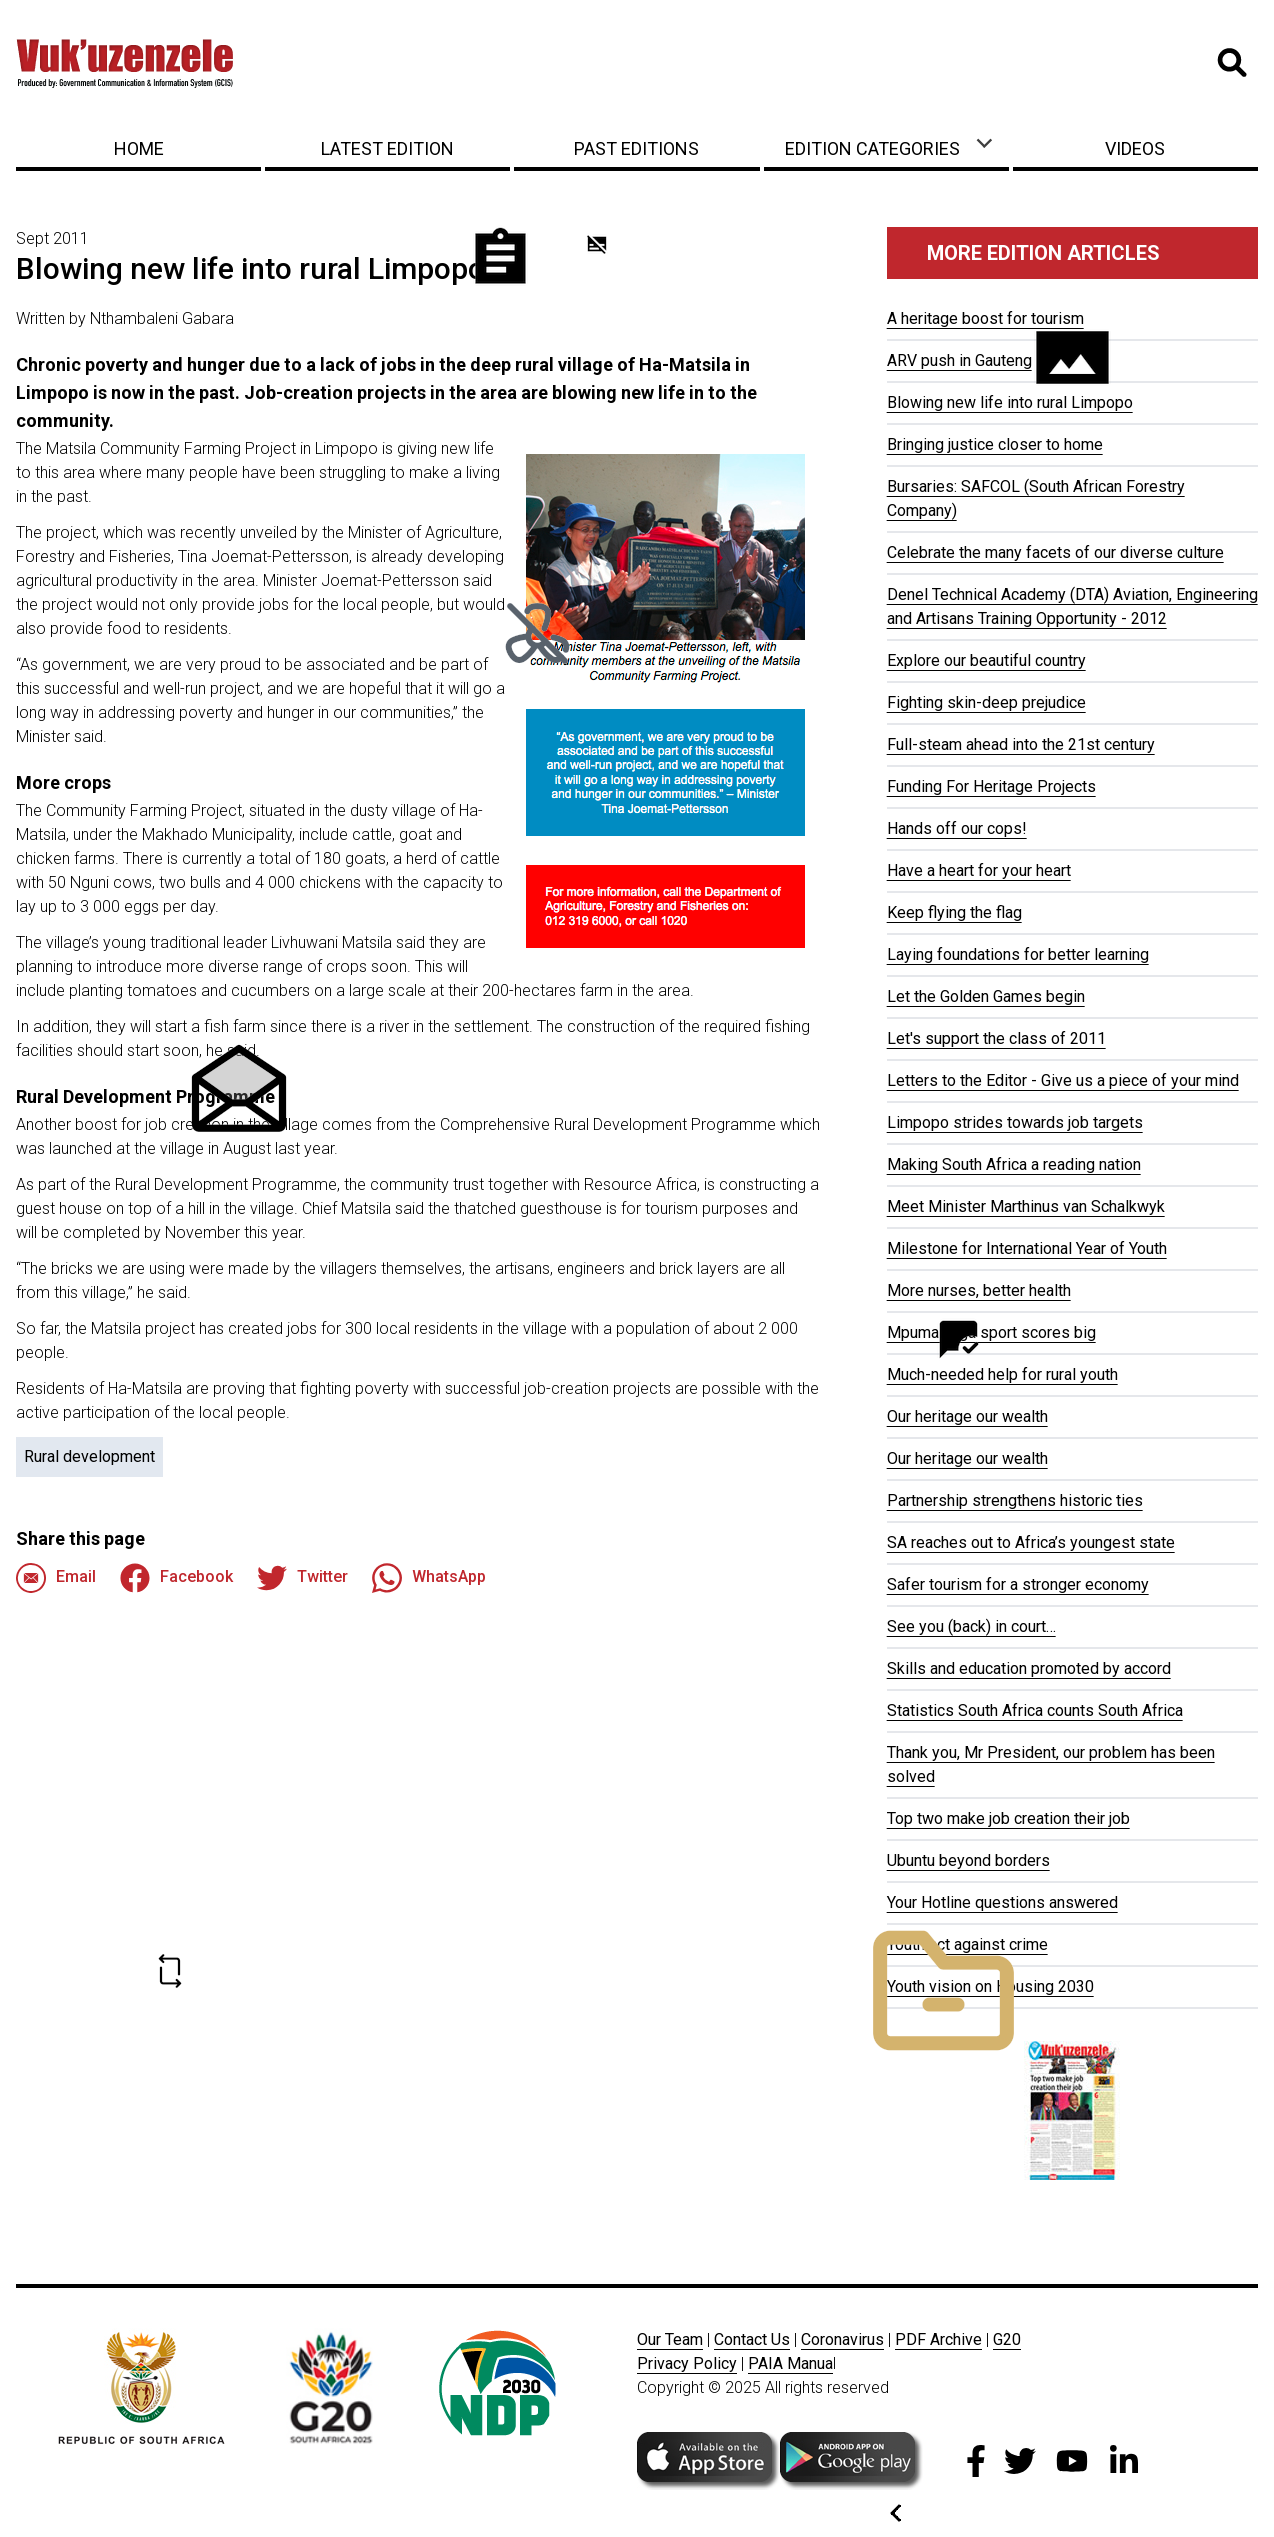 This screenshot has width=1274, height=2537. What do you see at coordinates (597, 244) in the screenshot?
I see `turn off subtitles or closed captions` at bounding box center [597, 244].